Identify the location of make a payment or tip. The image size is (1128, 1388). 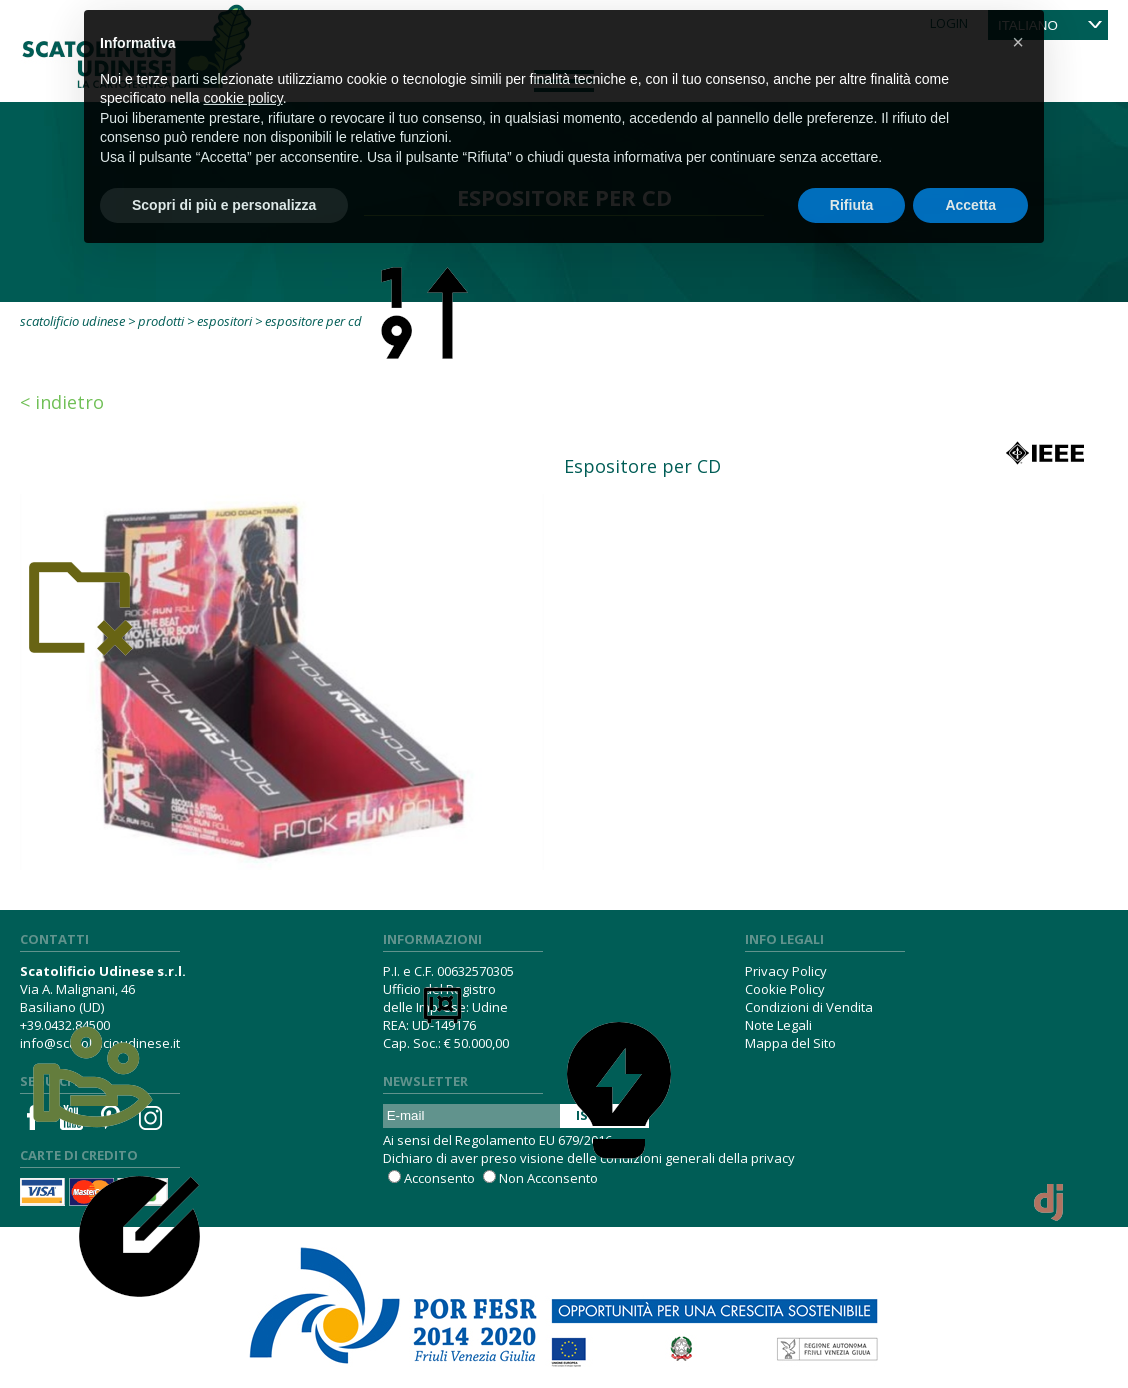
(91, 1079).